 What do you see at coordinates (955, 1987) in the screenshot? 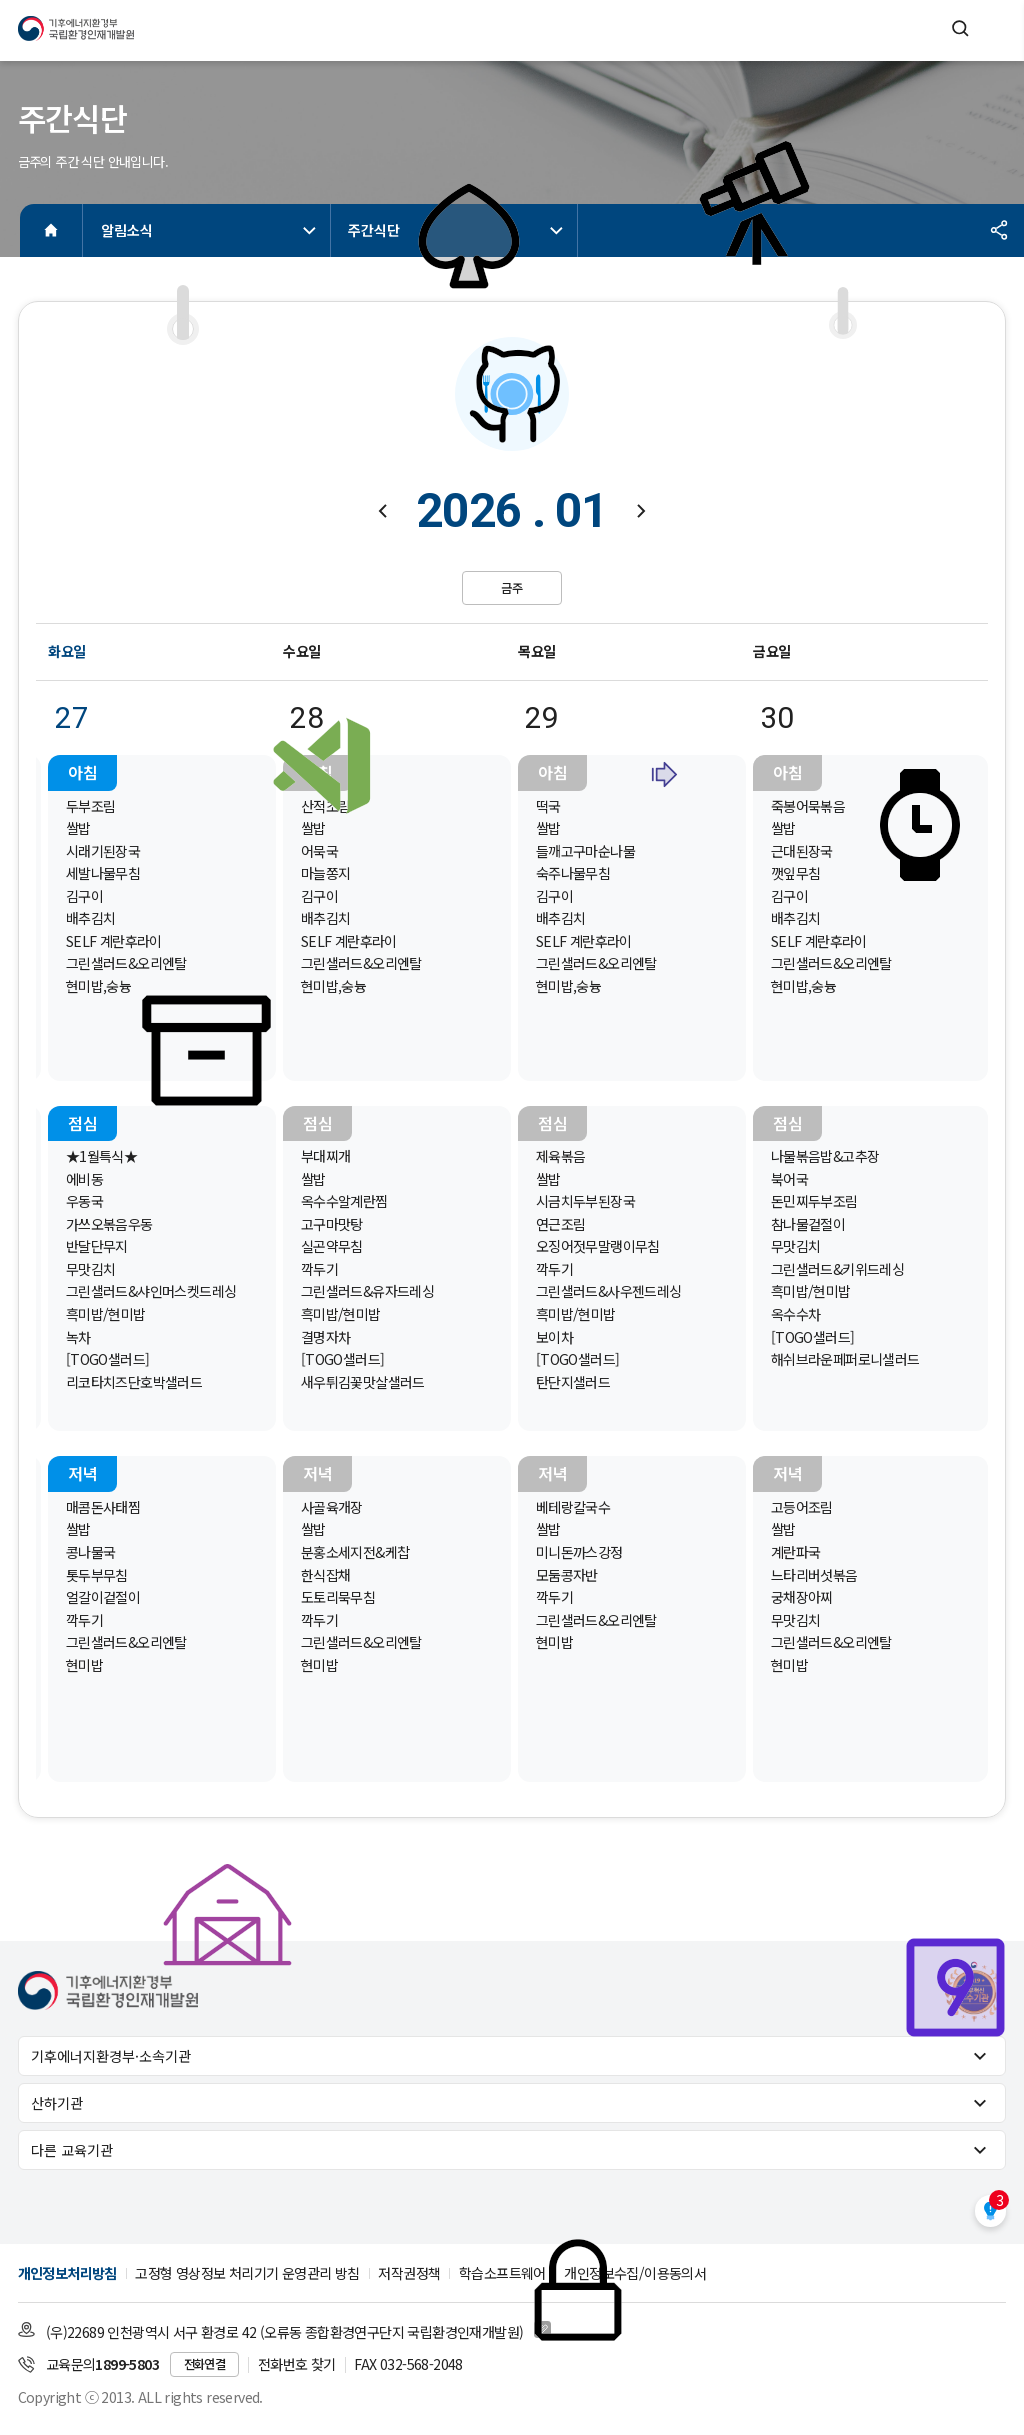
I see `select number nine from a keypad` at bounding box center [955, 1987].